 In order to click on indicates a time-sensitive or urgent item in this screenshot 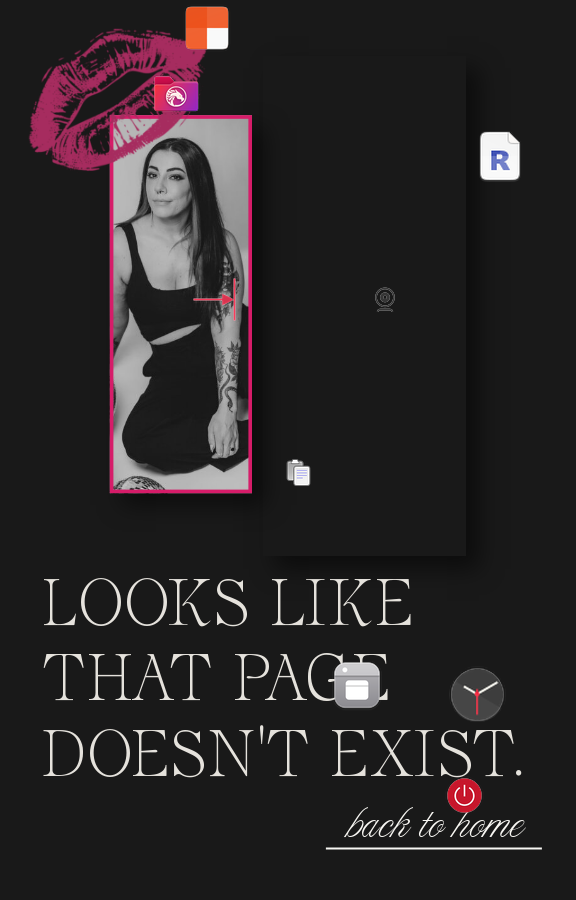, I will do `click(477, 694)`.